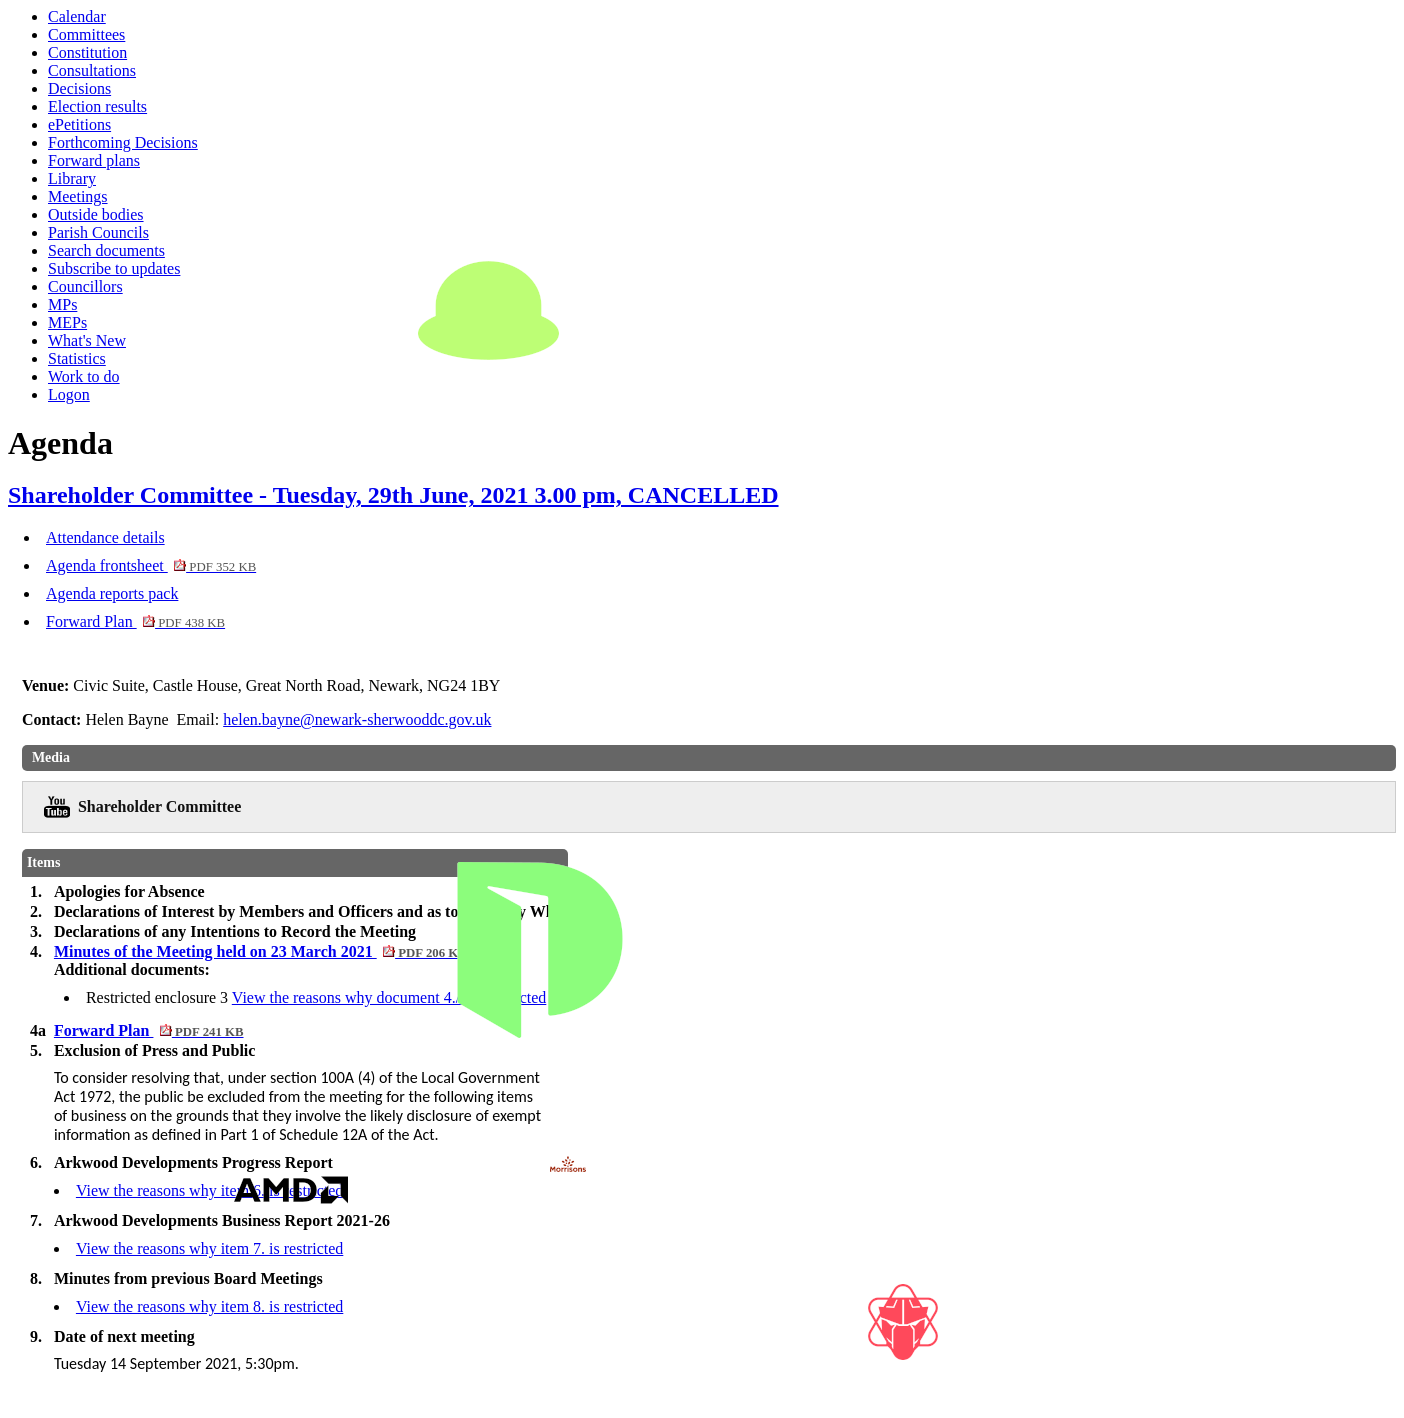 The width and height of the screenshot is (1404, 1418). What do you see at coordinates (540, 950) in the screenshot?
I see `open dictionary.com app` at bounding box center [540, 950].